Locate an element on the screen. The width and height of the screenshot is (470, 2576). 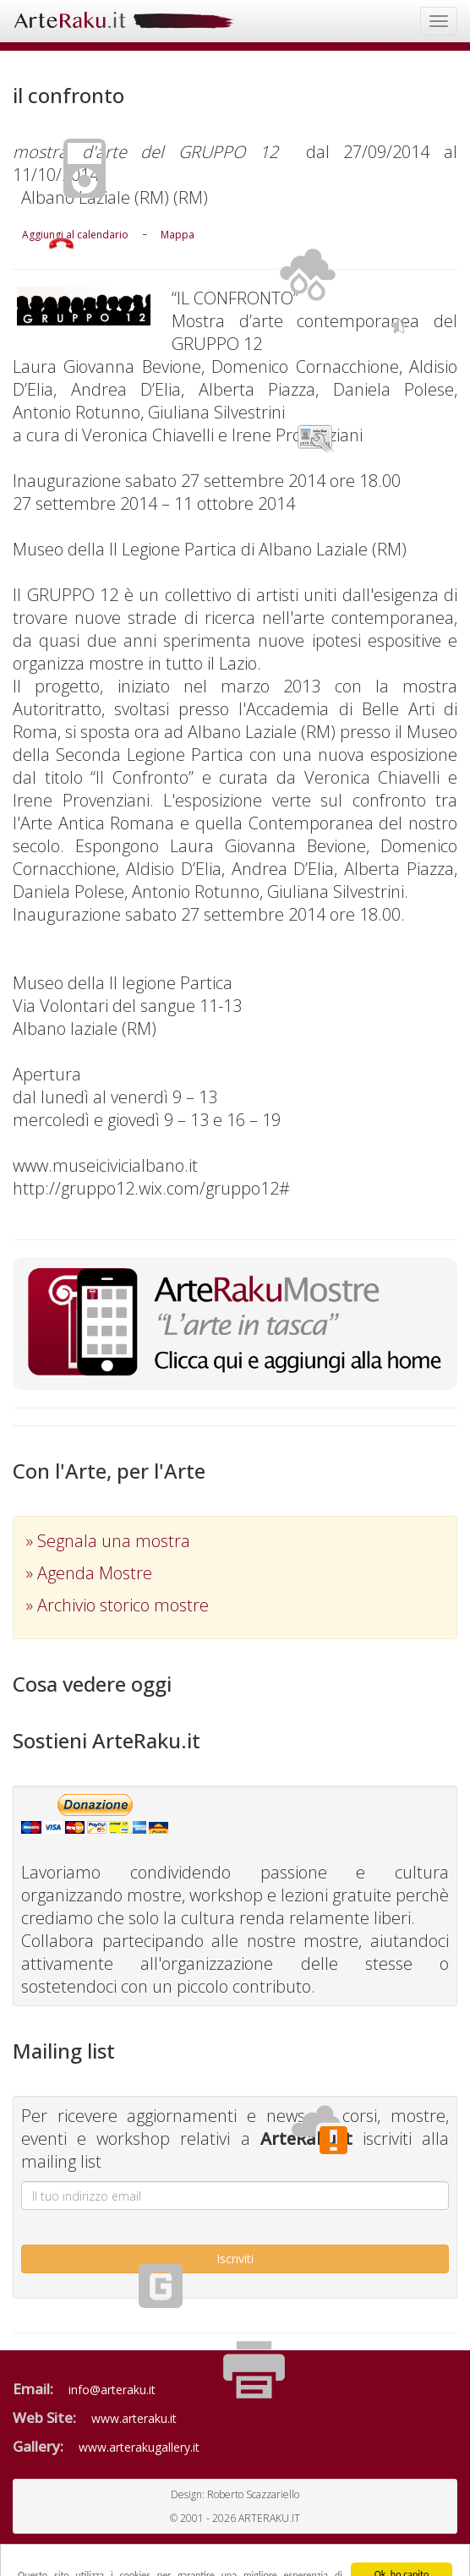
indicates GPRS mobile data connection is located at coordinates (161, 2286).